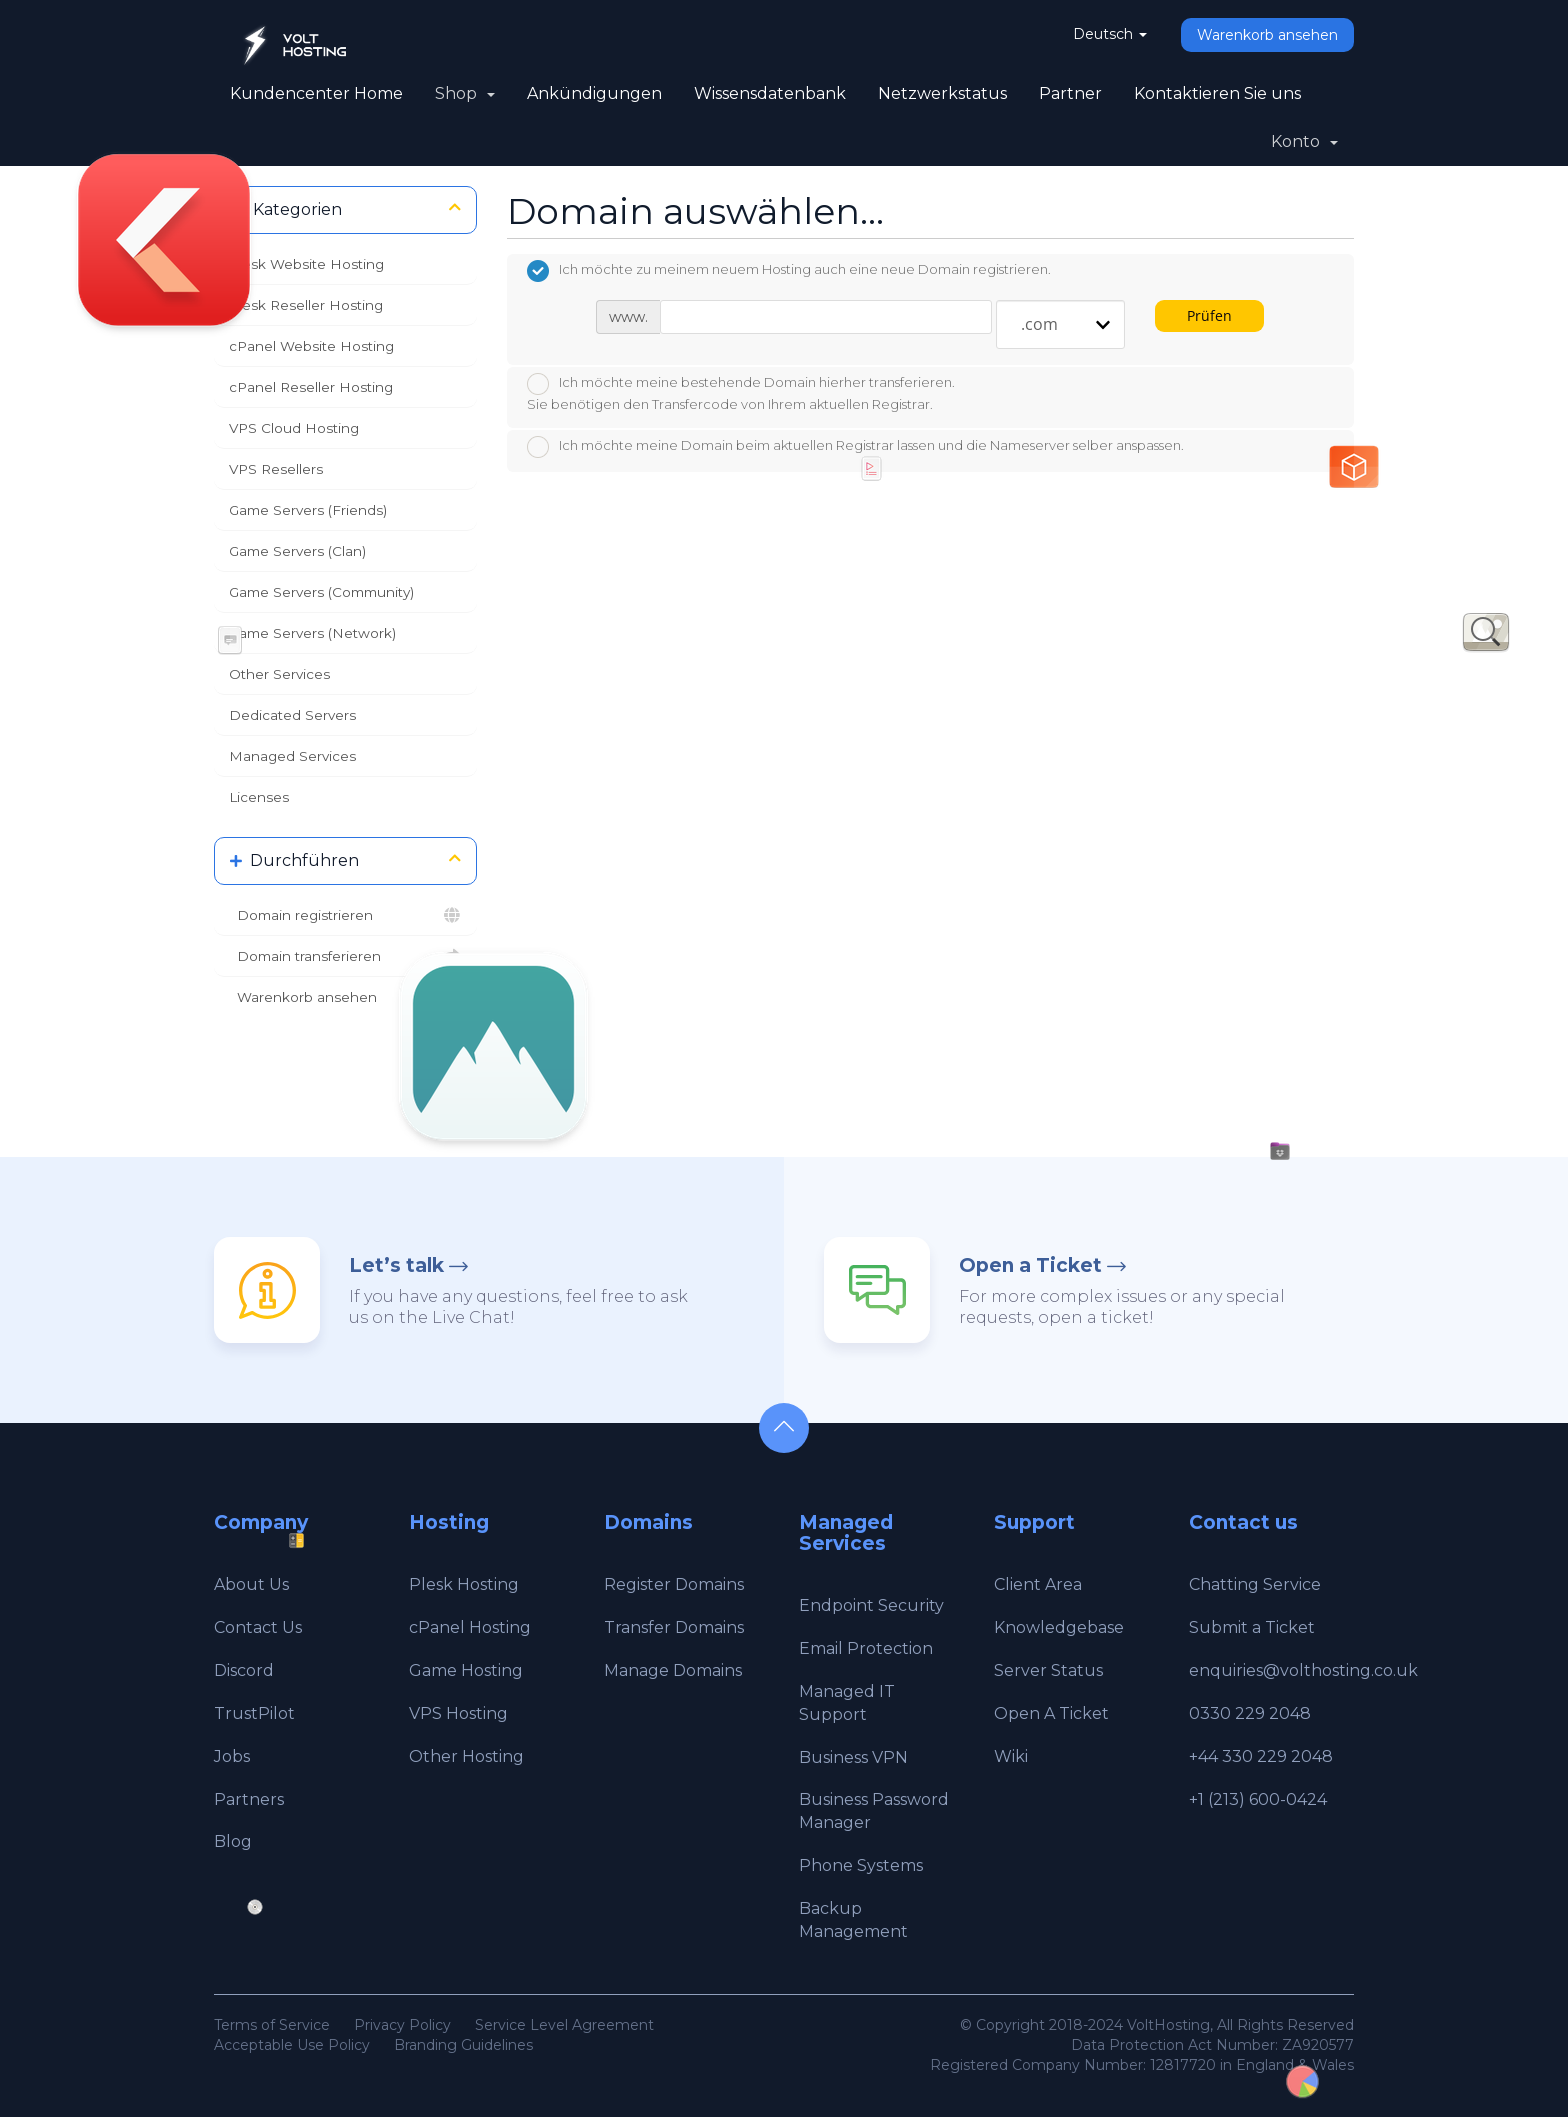 This screenshot has width=1568, height=2117. What do you see at coordinates (1354, 465) in the screenshot?
I see `3D model file in STL ASCII format` at bounding box center [1354, 465].